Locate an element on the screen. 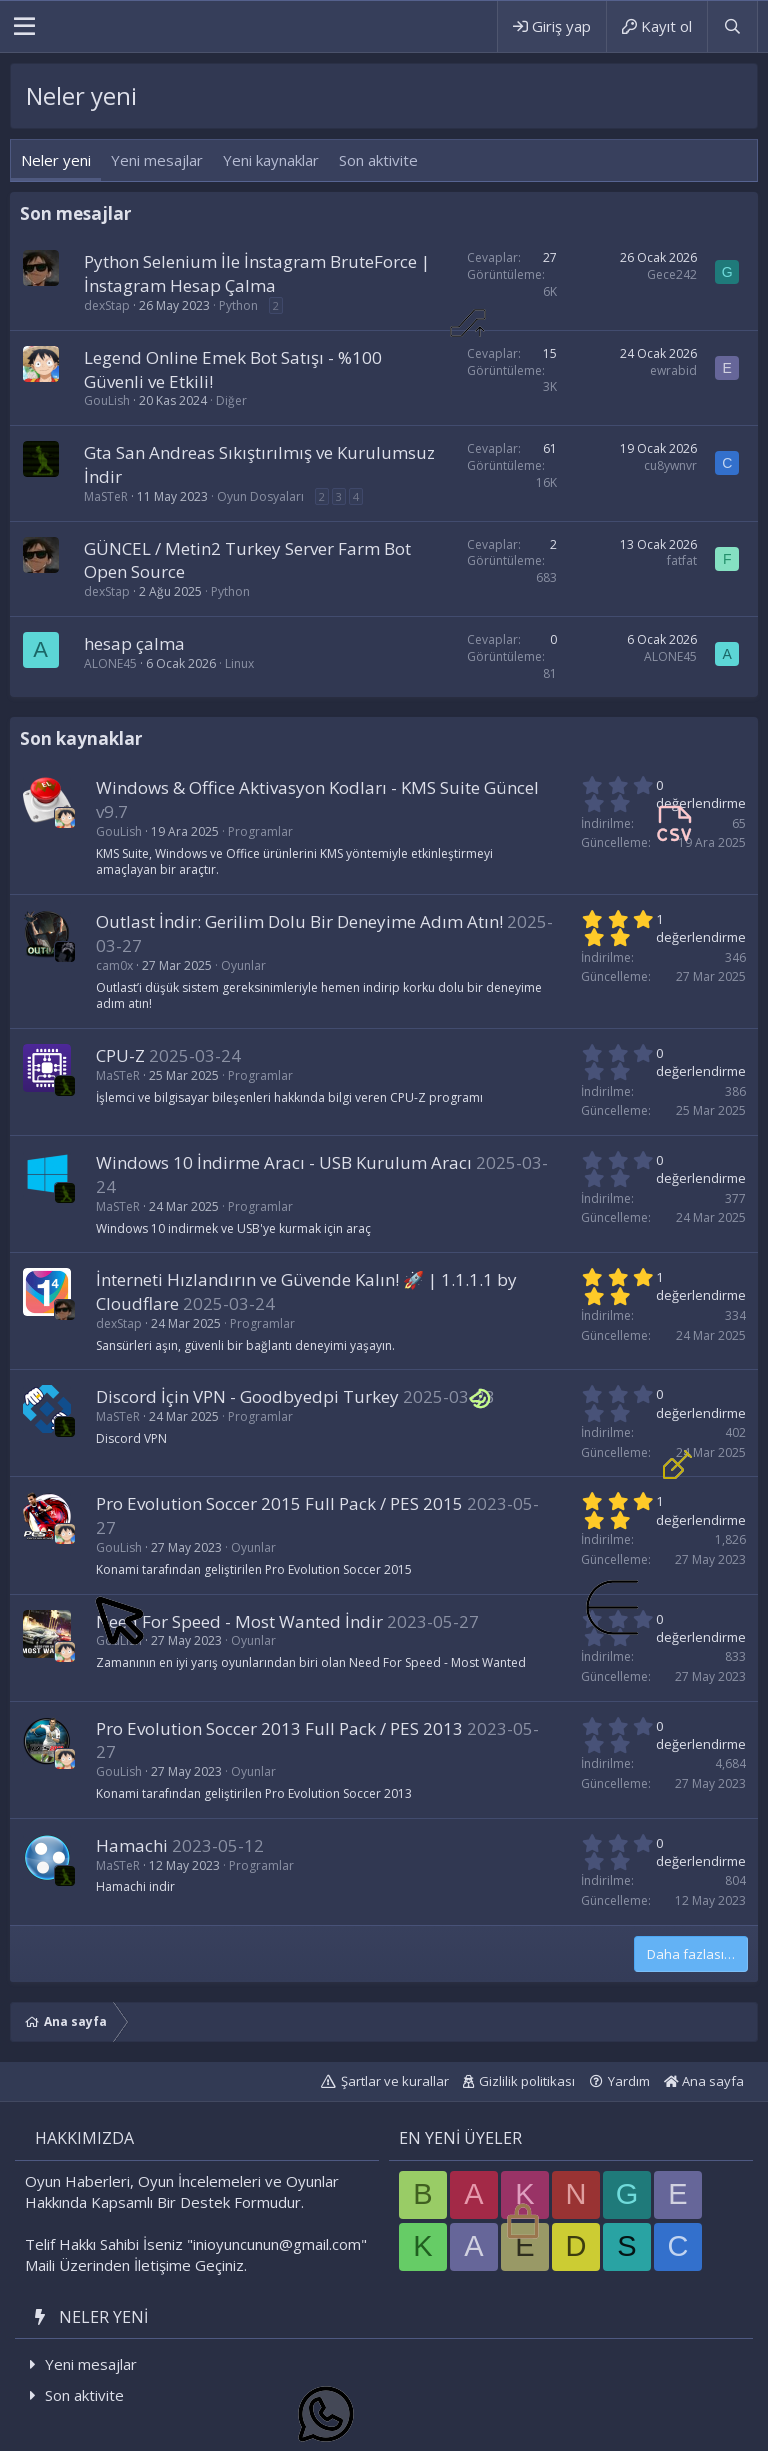 The image size is (768, 2451). lock or secure this item is located at coordinates (523, 2223).